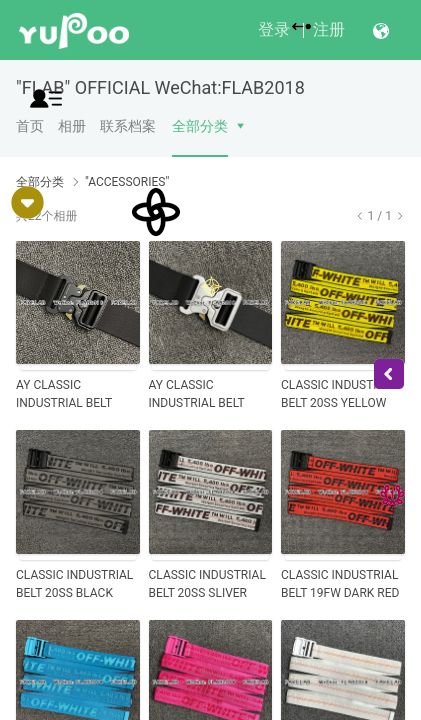  Describe the element at coordinates (389, 374) in the screenshot. I see `navigate back to the previous screen` at that location.